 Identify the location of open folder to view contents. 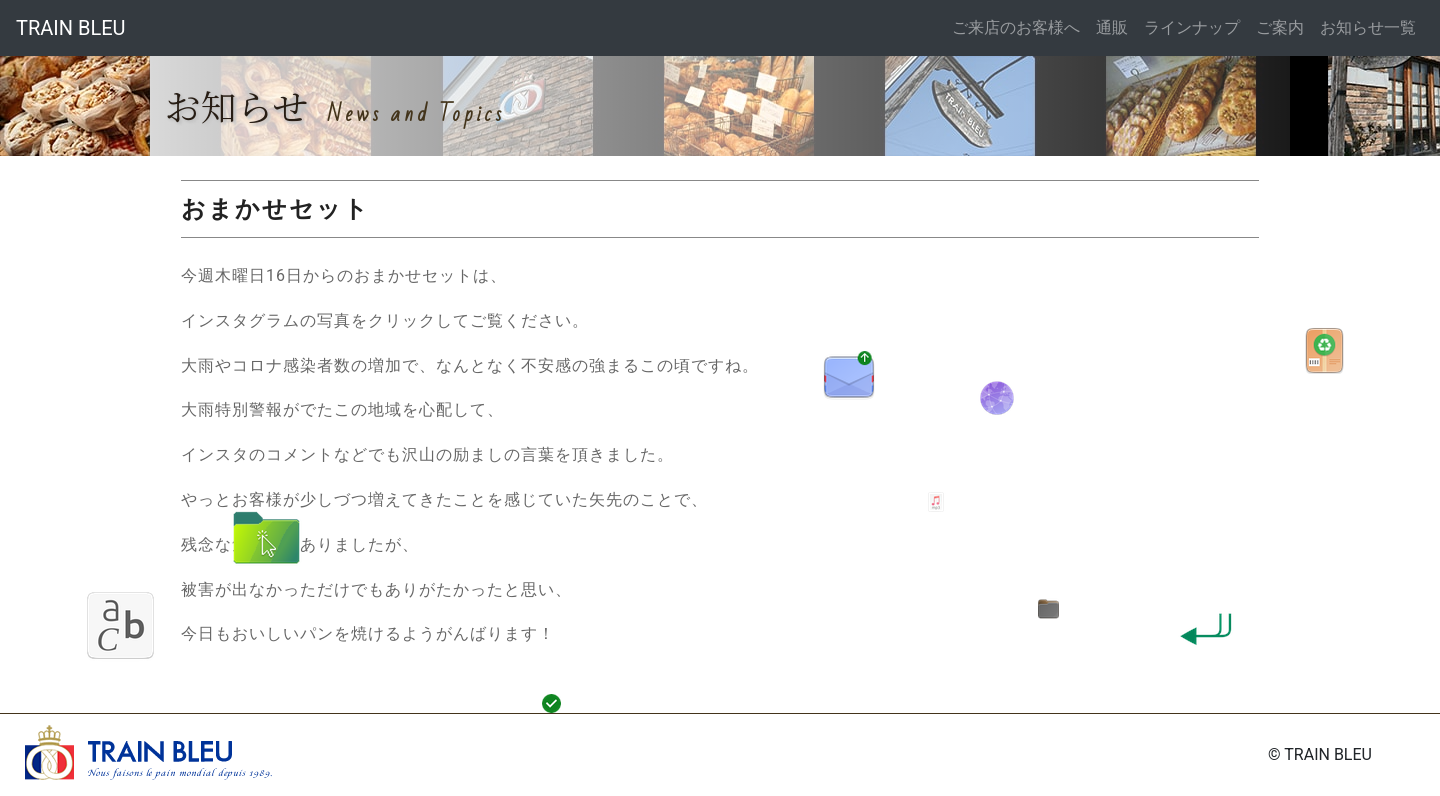
(1048, 608).